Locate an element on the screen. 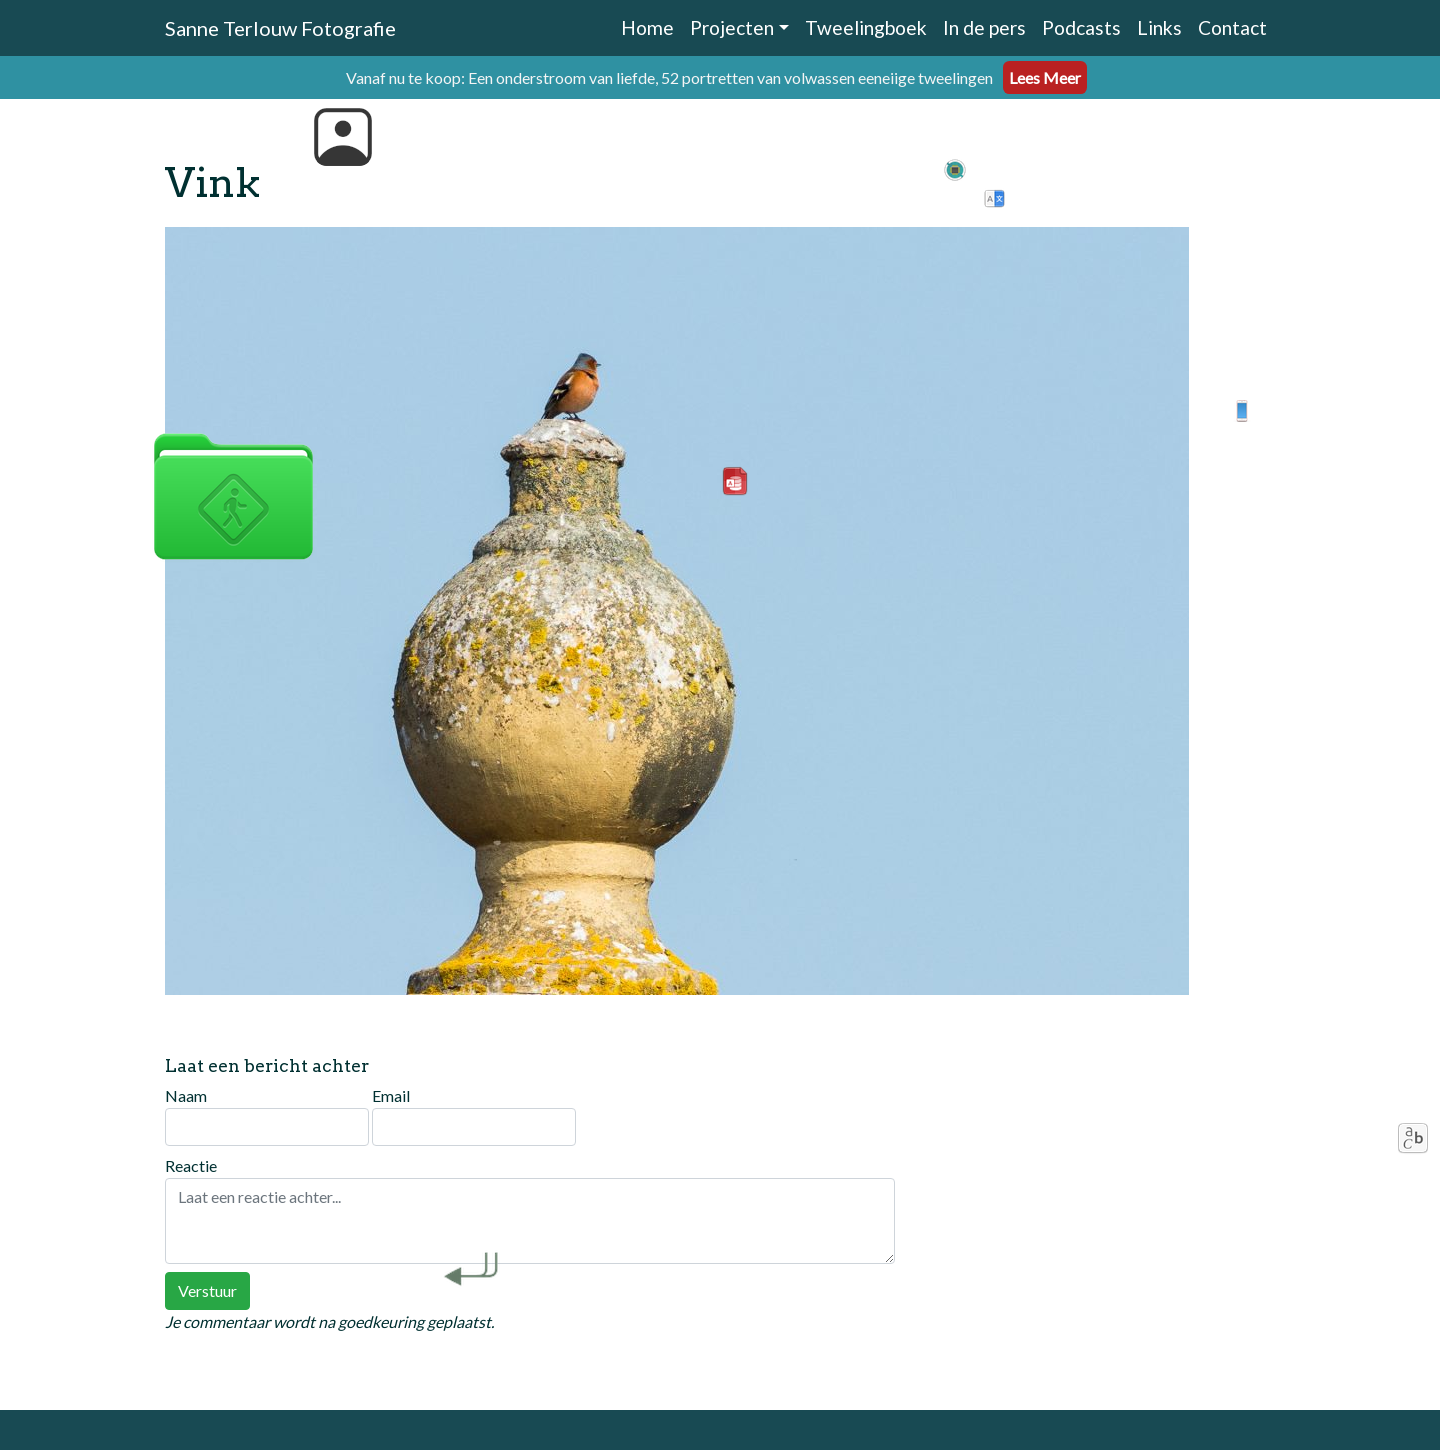 The image size is (1440, 1450). reply to all recipients in an email thread is located at coordinates (470, 1265).